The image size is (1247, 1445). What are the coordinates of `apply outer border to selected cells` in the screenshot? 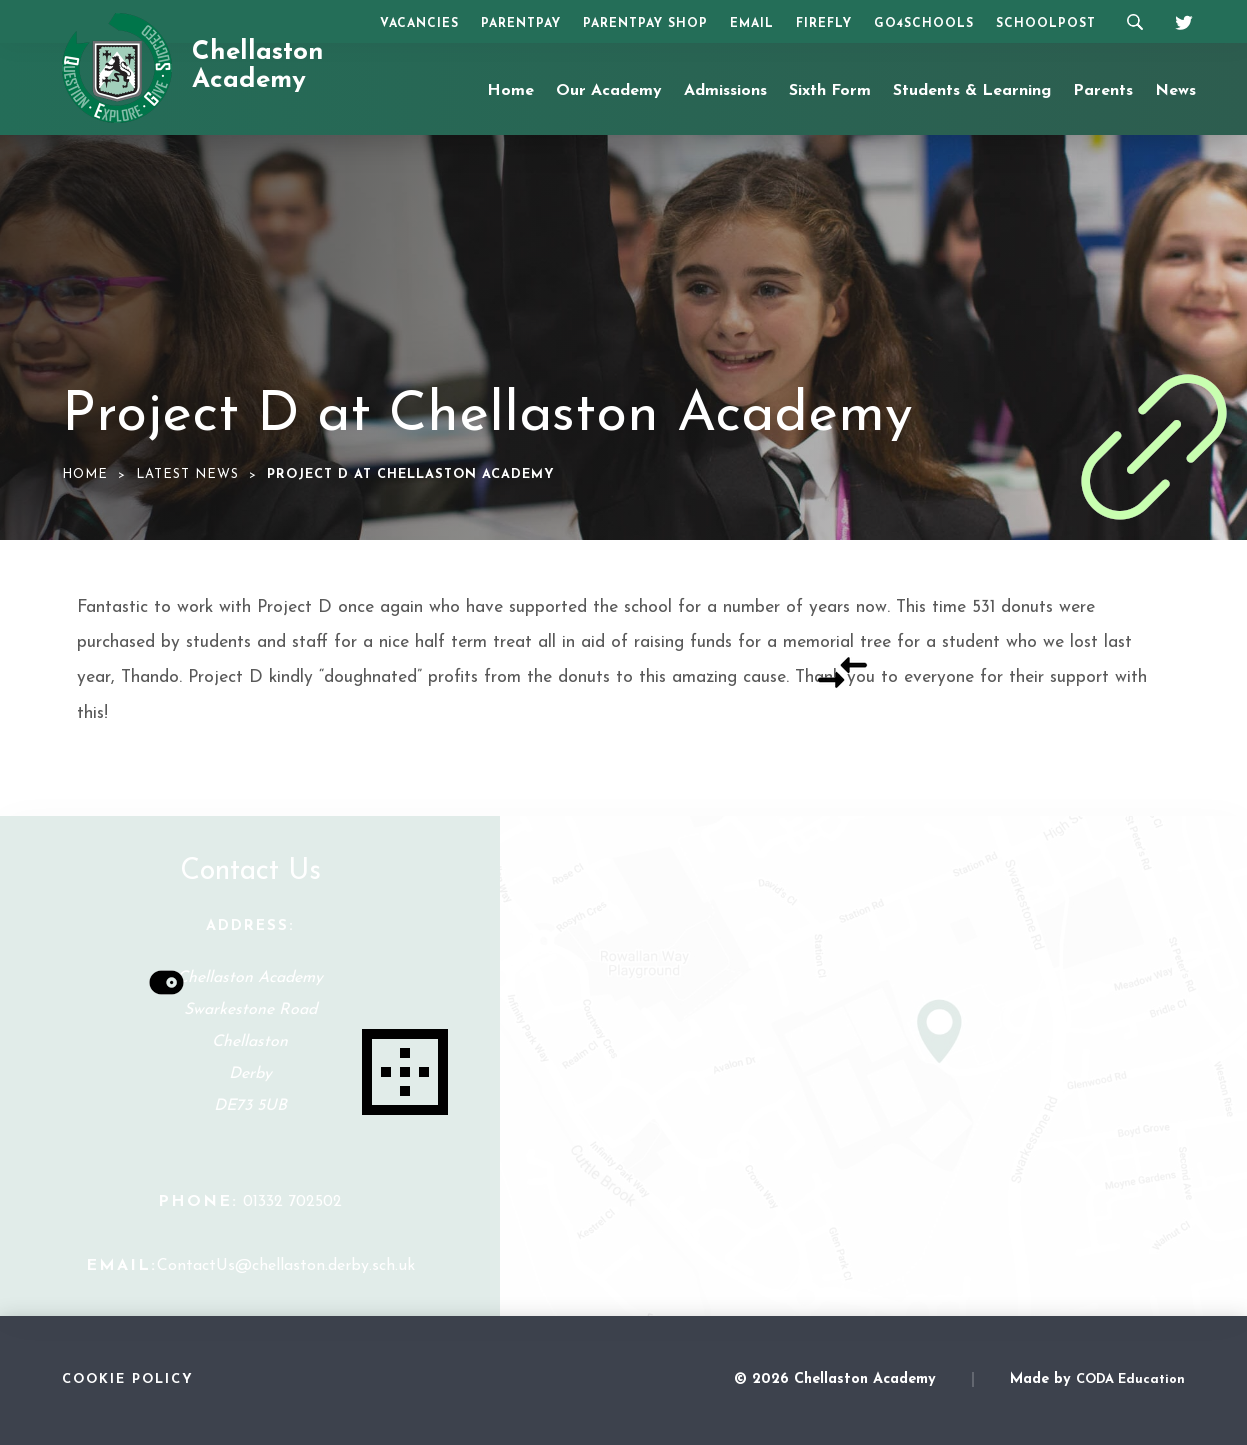 It's located at (405, 1072).